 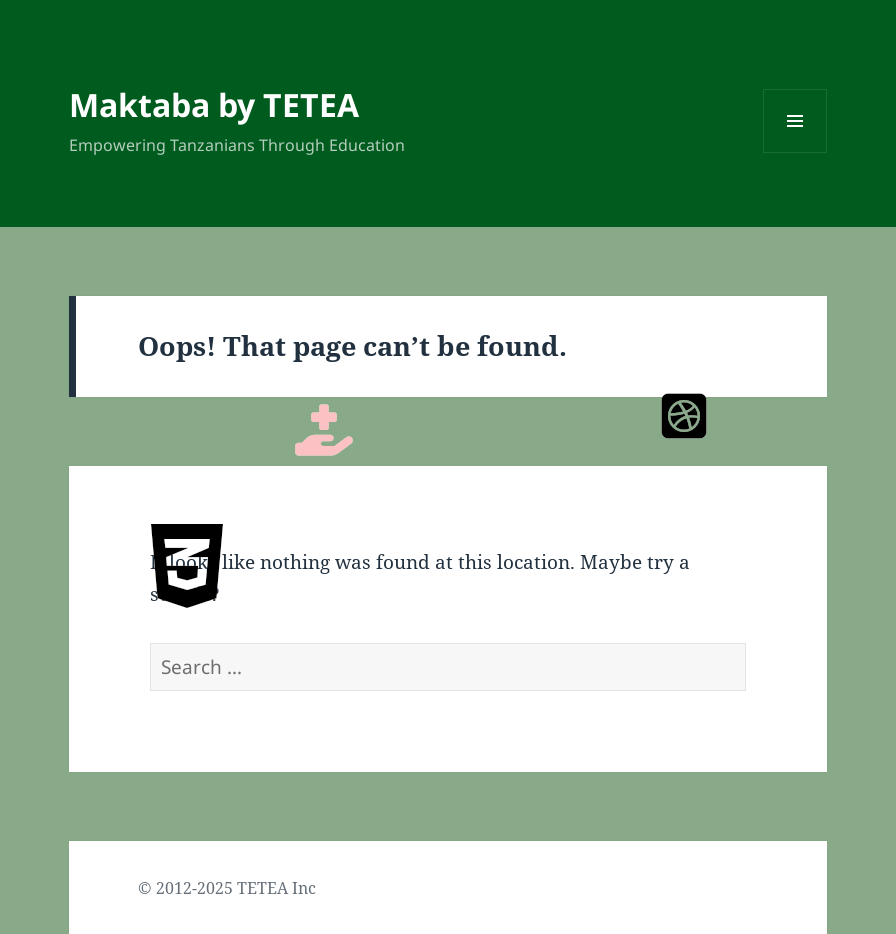 What do you see at coordinates (187, 566) in the screenshot?
I see `indicates CSS3 styling or stylesheet functionality` at bounding box center [187, 566].